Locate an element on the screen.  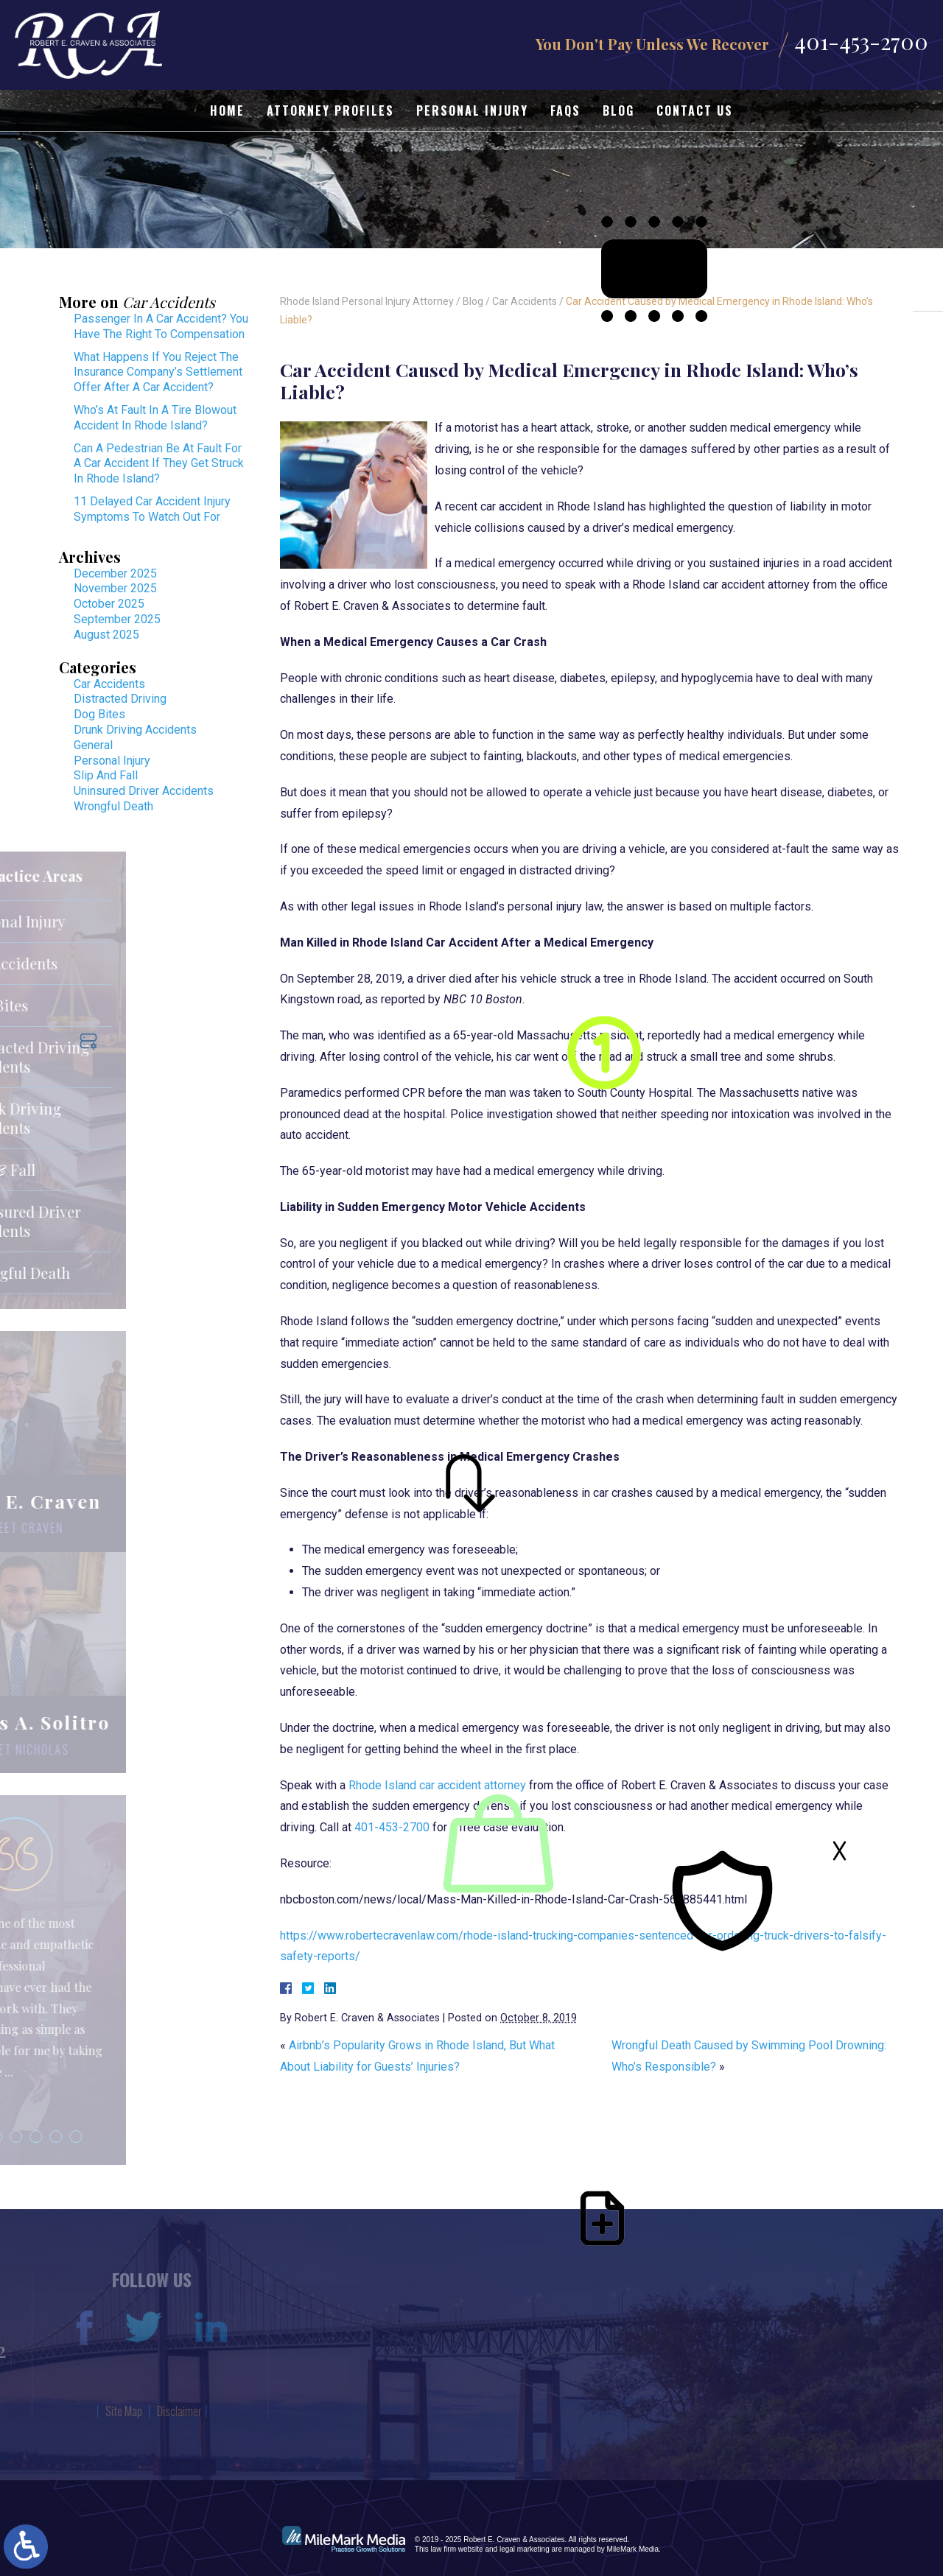
view your shopping bag is located at coordinates (498, 1849).